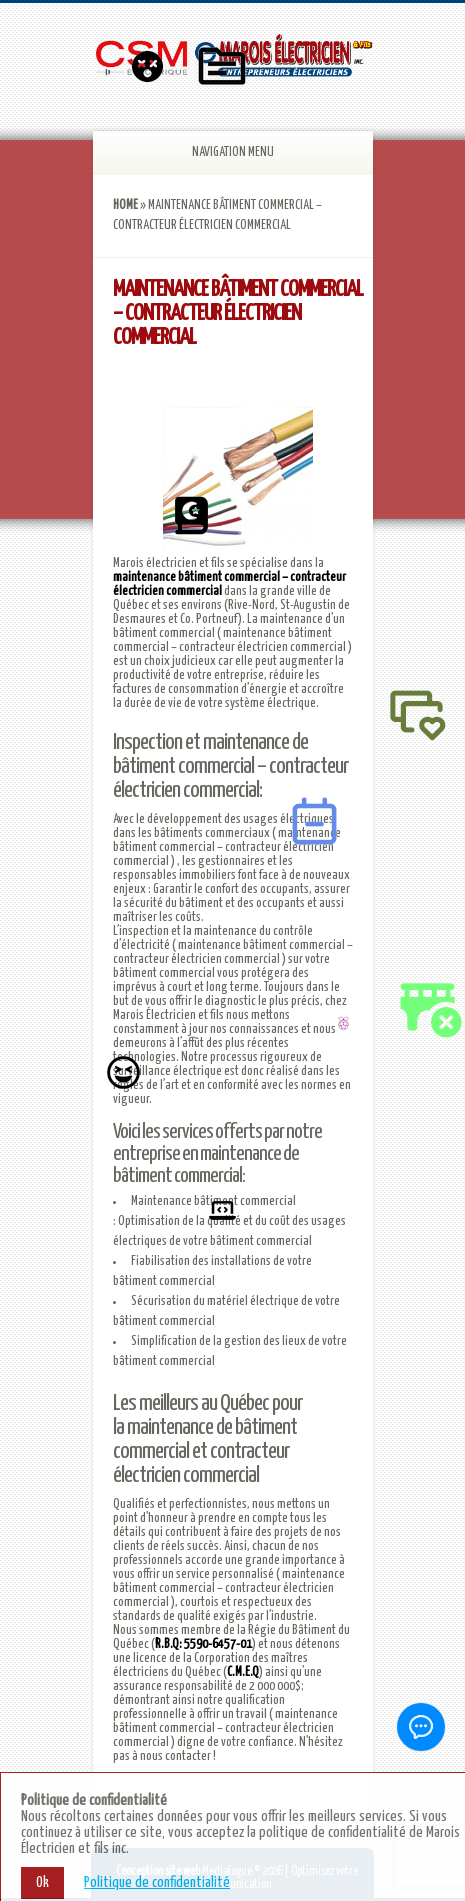  I want to click on access topic folders or categories, so click(222, 66).